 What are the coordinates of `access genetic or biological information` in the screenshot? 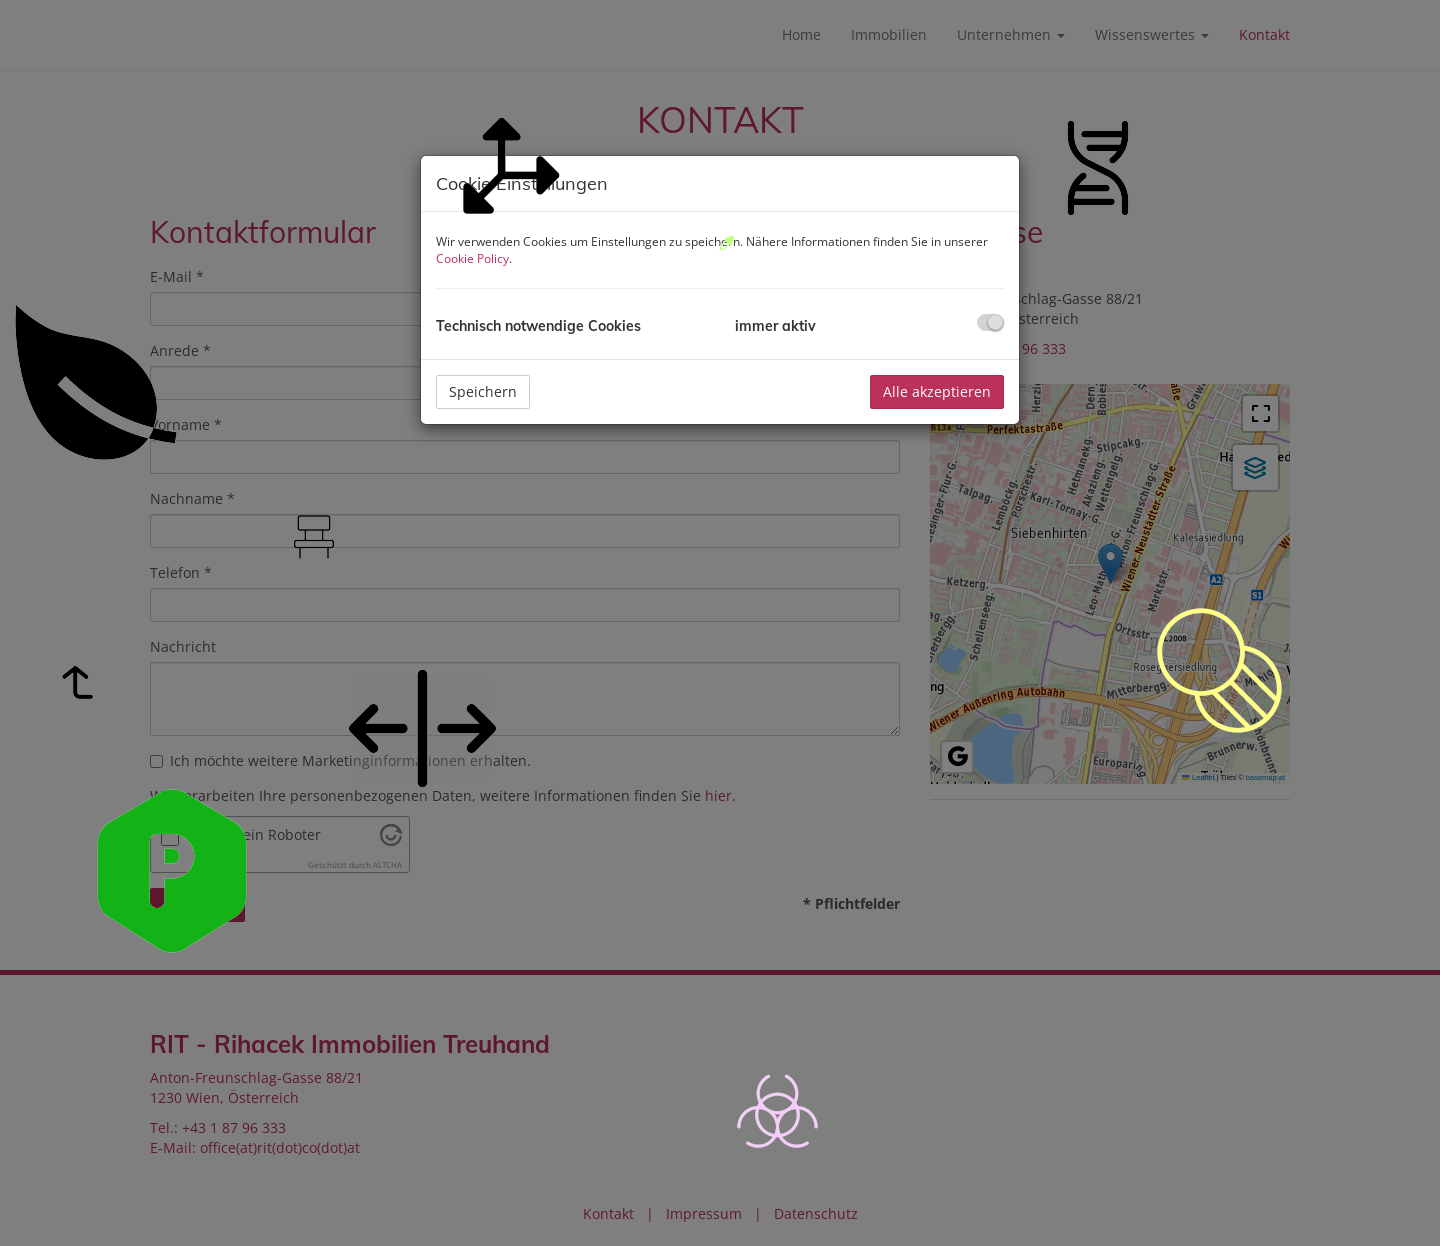 It's located at (1098, 168).